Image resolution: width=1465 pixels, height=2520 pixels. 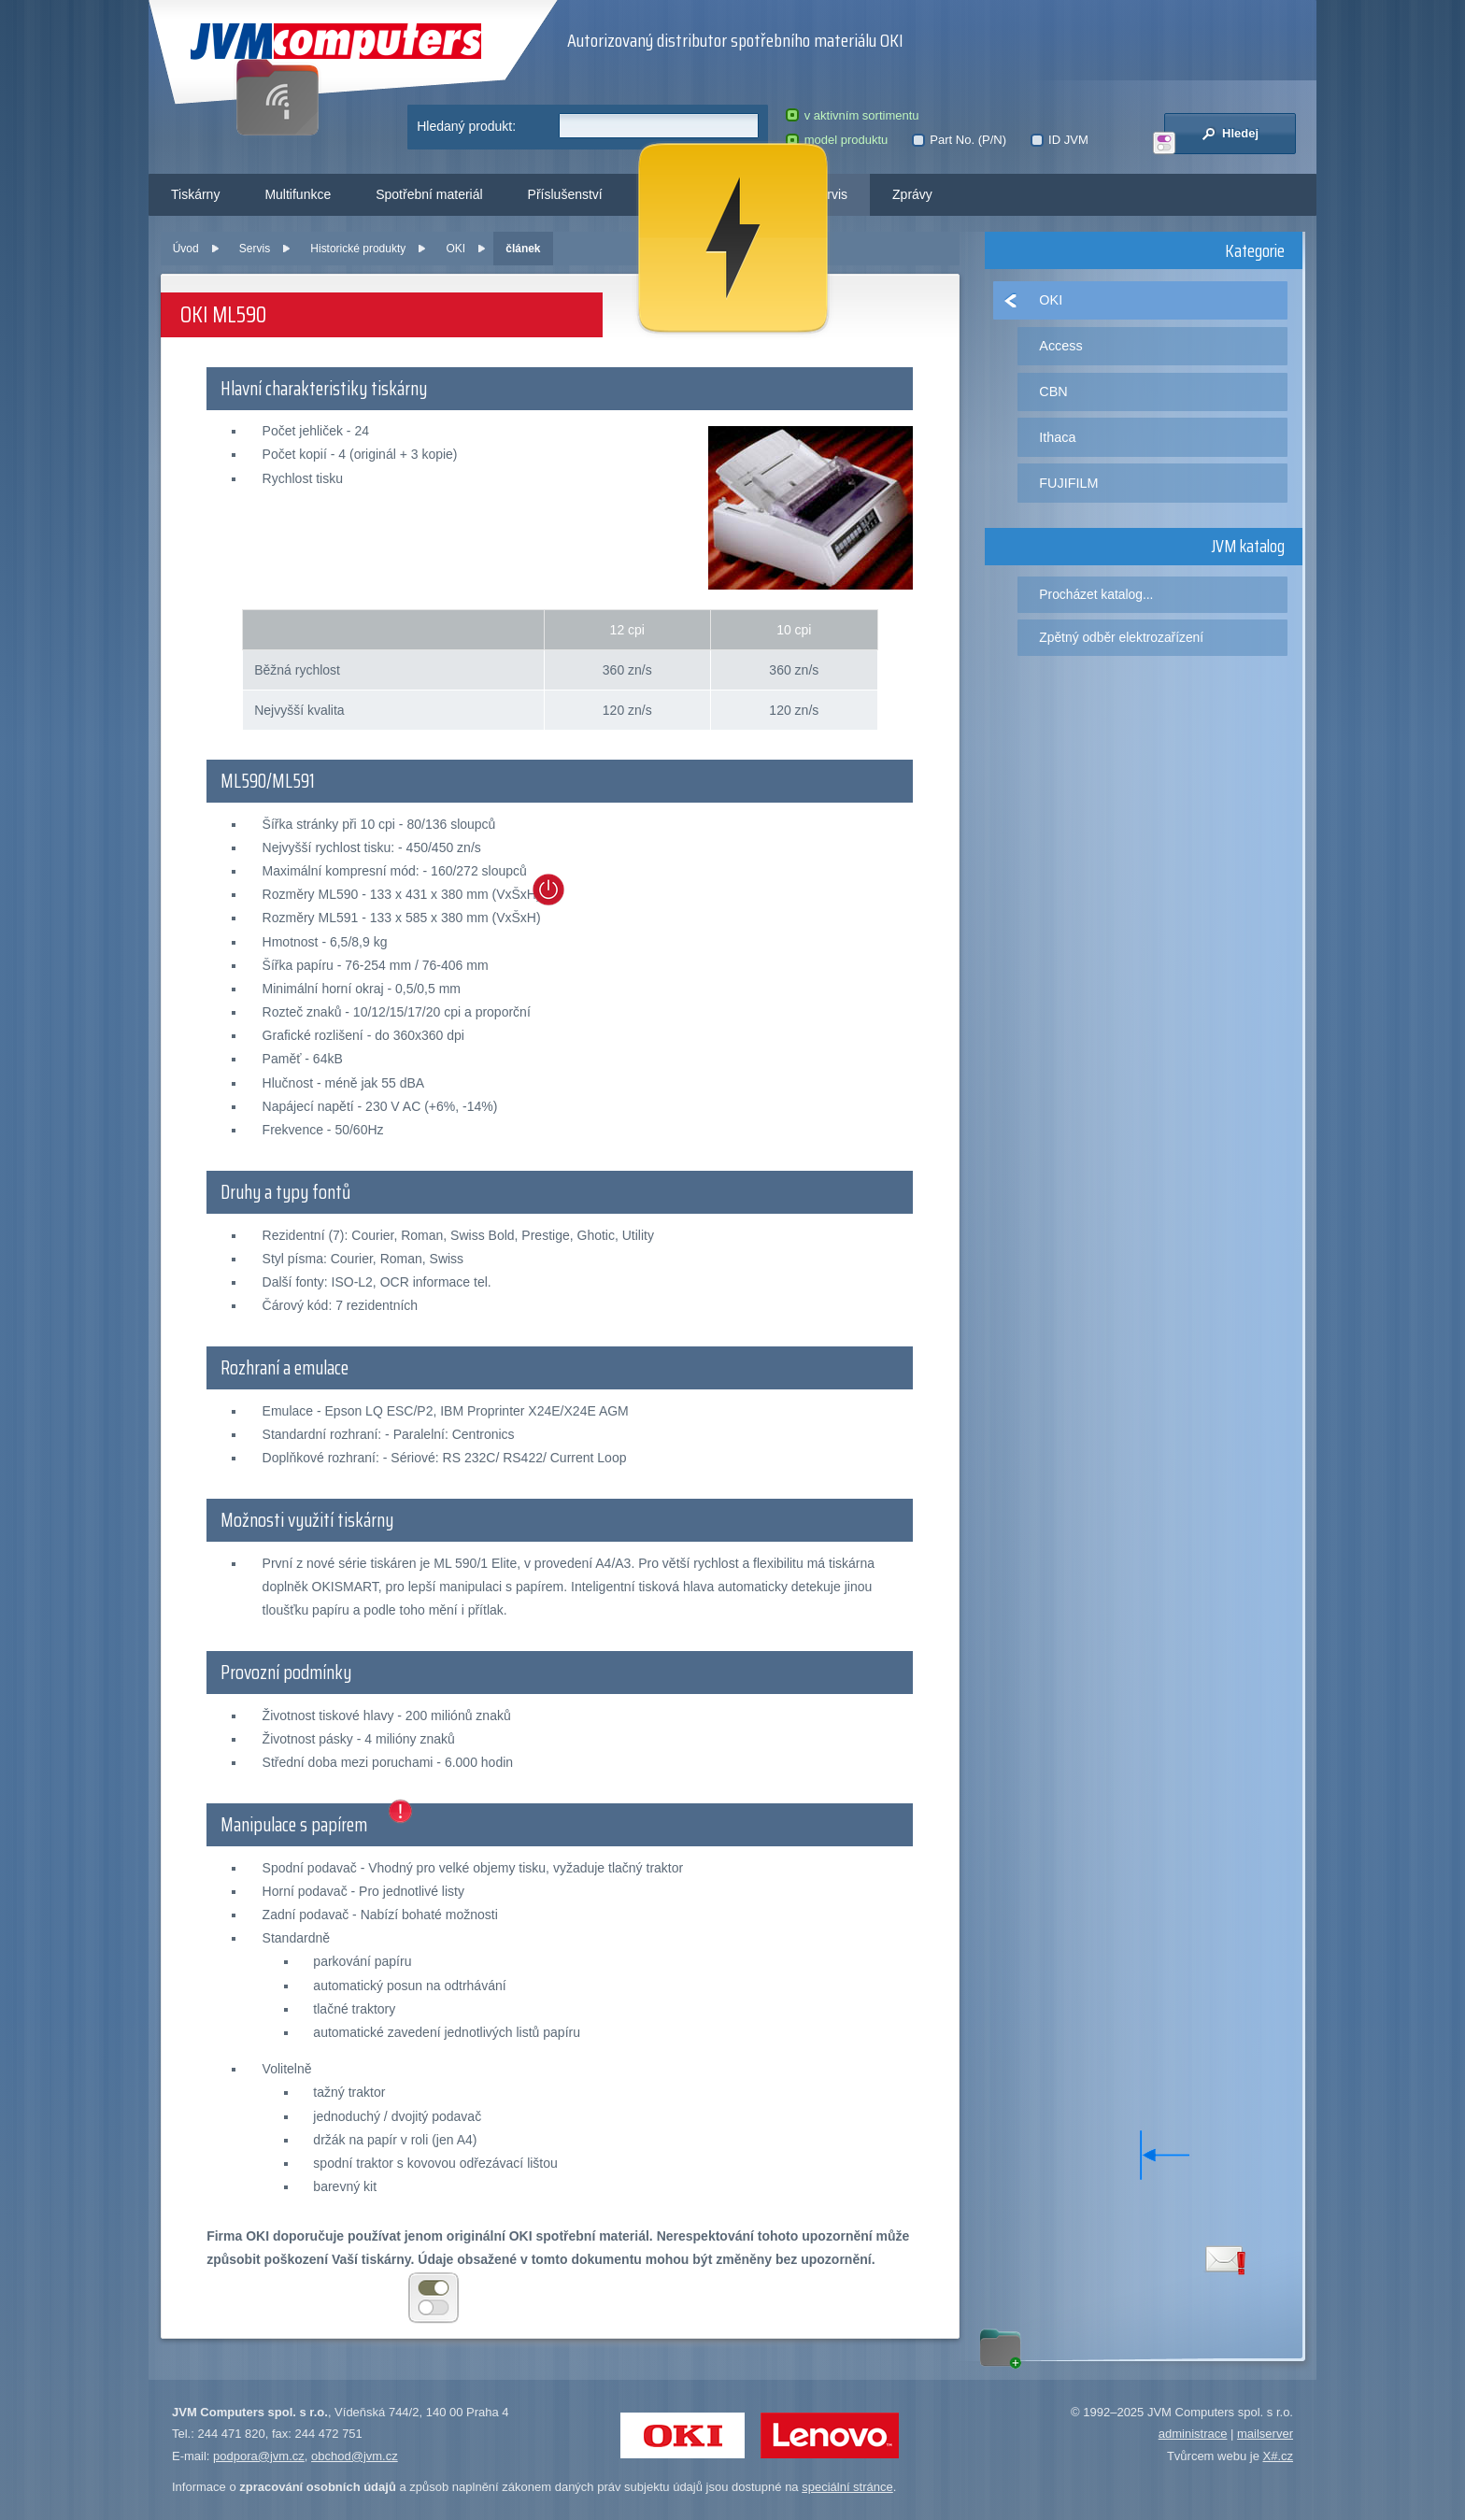 I want to click on access power and battery settings, so click(x=732, y=237).